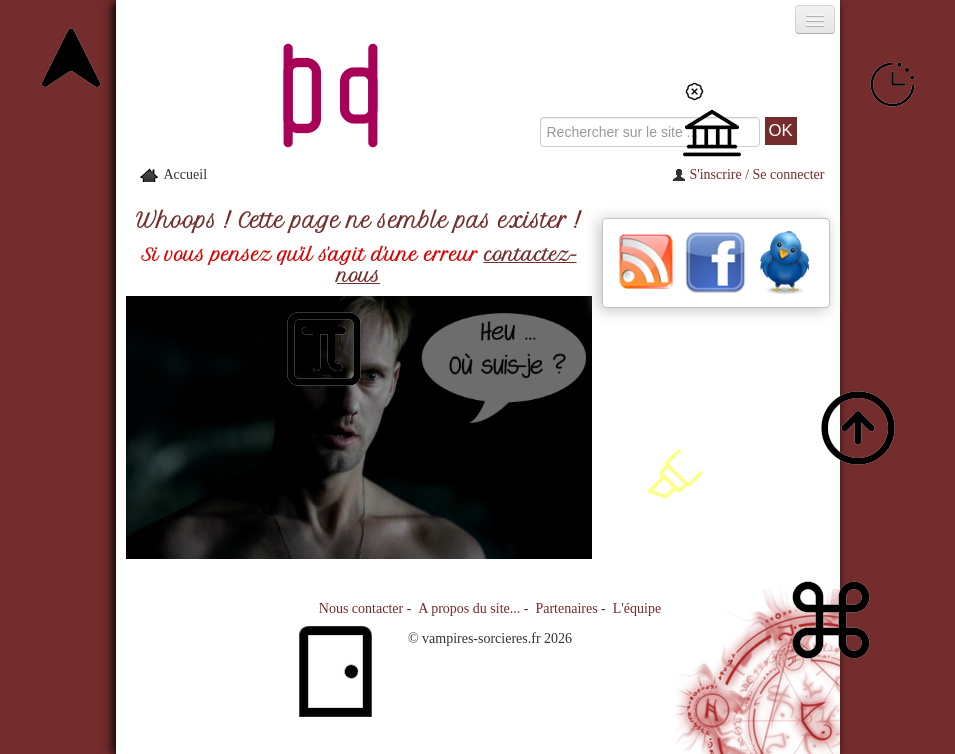 The width and height of the screenshot is (955, 754). What do you see at coordinates (892, 84) in the screenshot?
I see `view countdown timer` at bounding box center [892, 84].